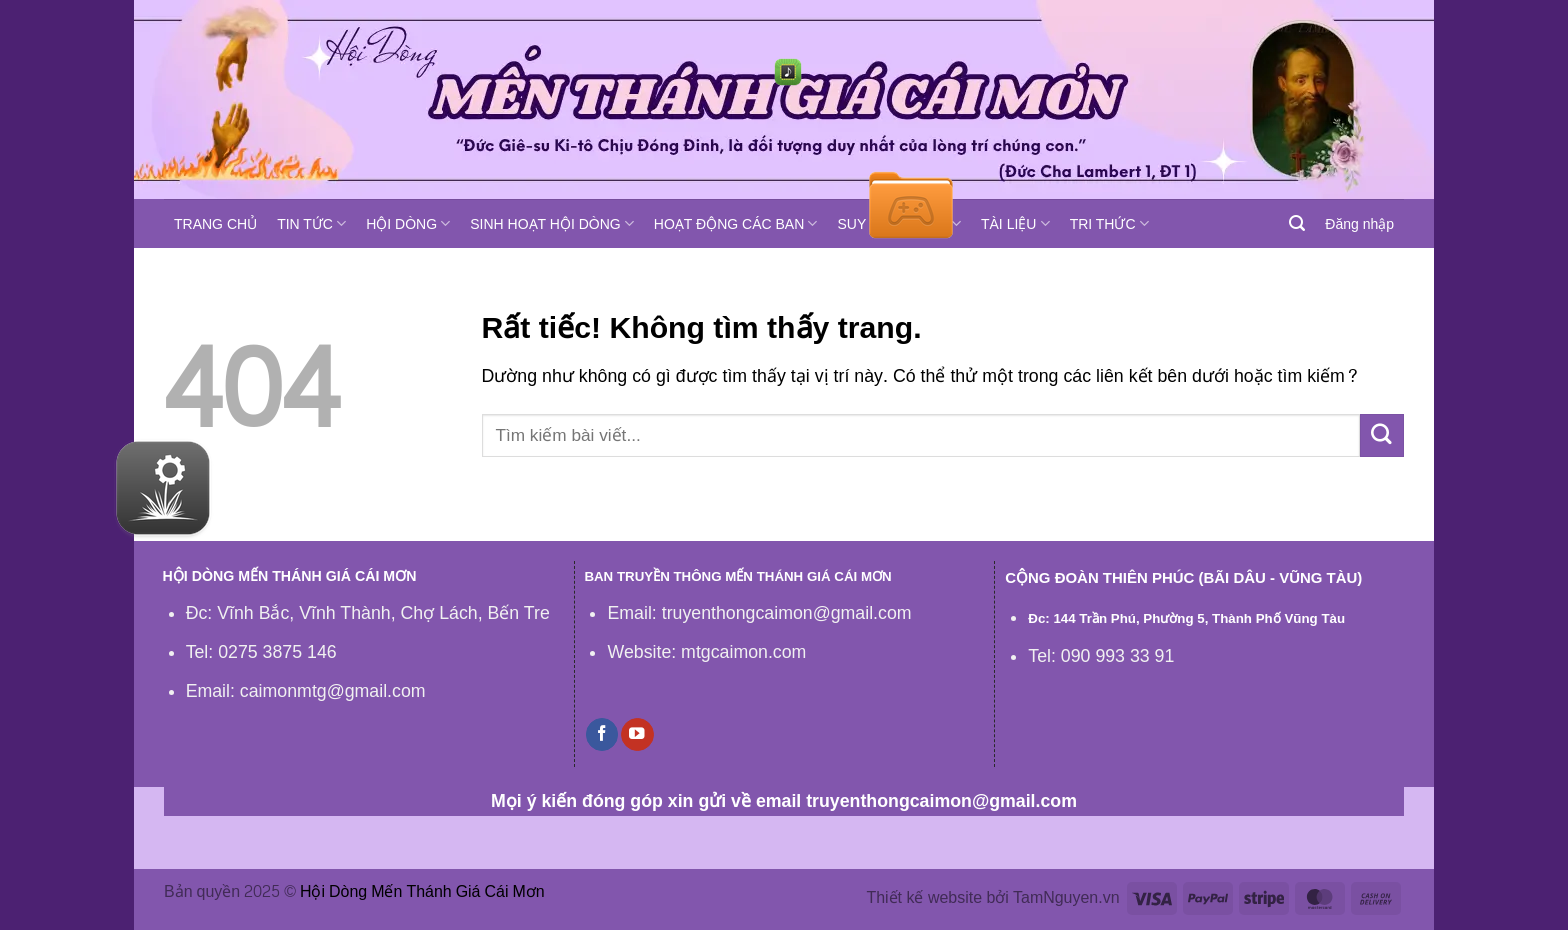 This screenshot has height=930, width=1568. Describe the element at coordinates (911, 205) in the screenshot. I see `open your games folder` at that location.